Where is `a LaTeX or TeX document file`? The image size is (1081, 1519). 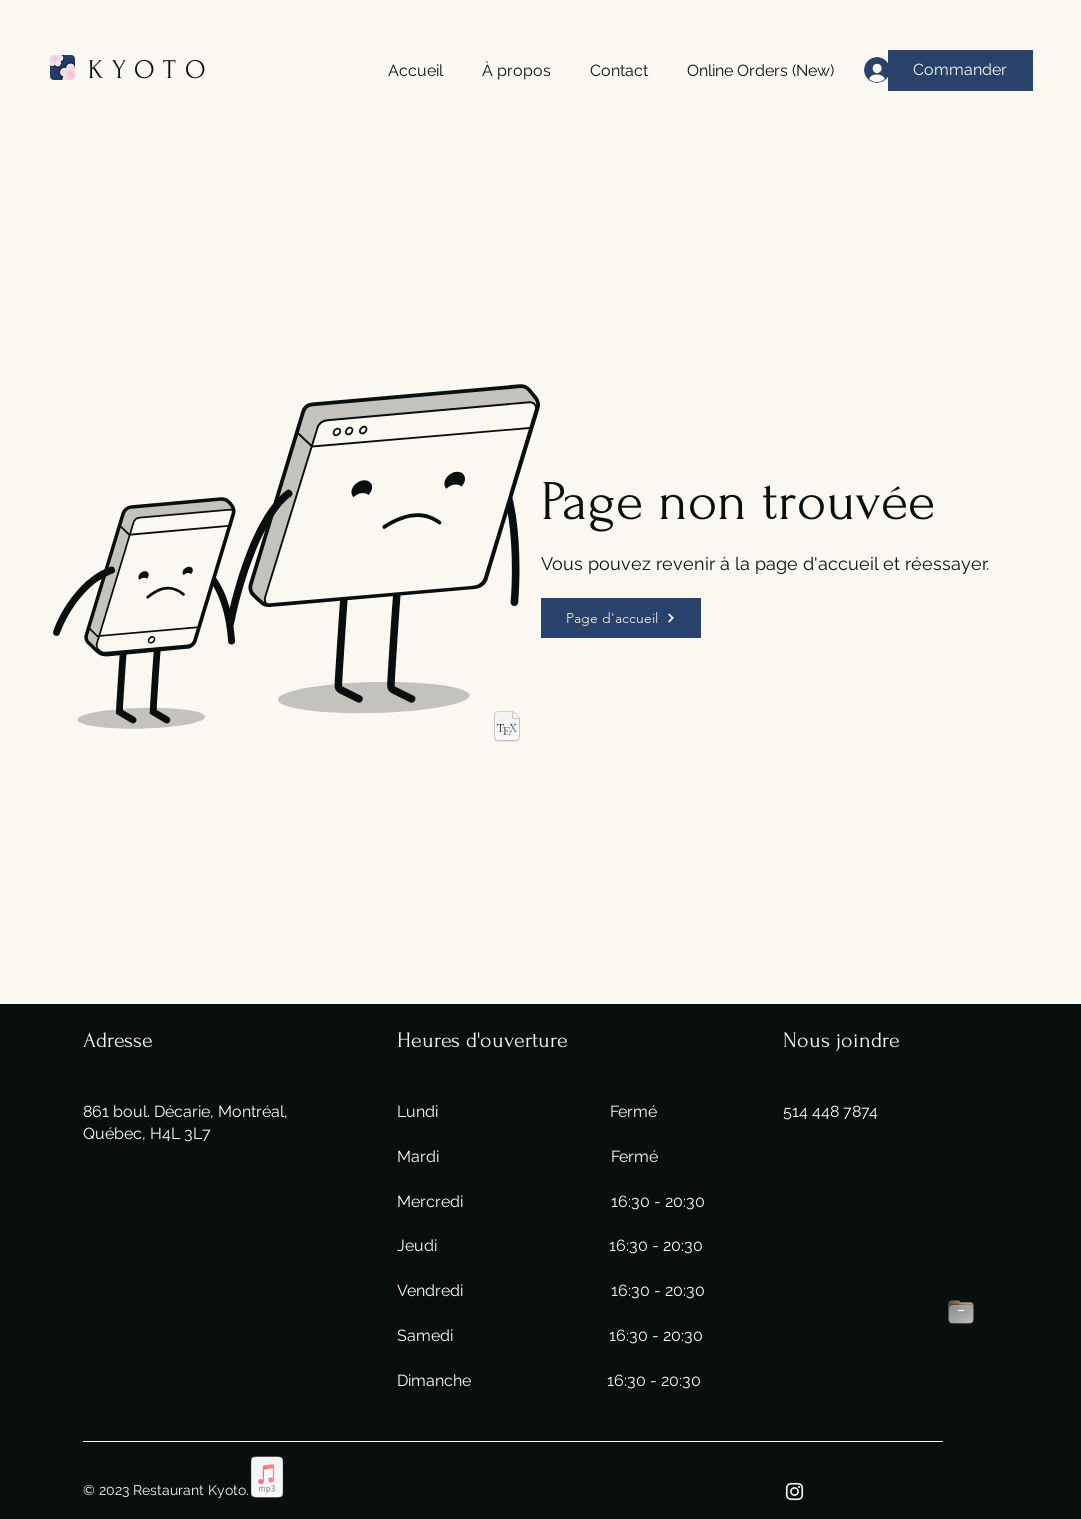
a LaTeX or TeX document file is located at coordinates (507, 726).